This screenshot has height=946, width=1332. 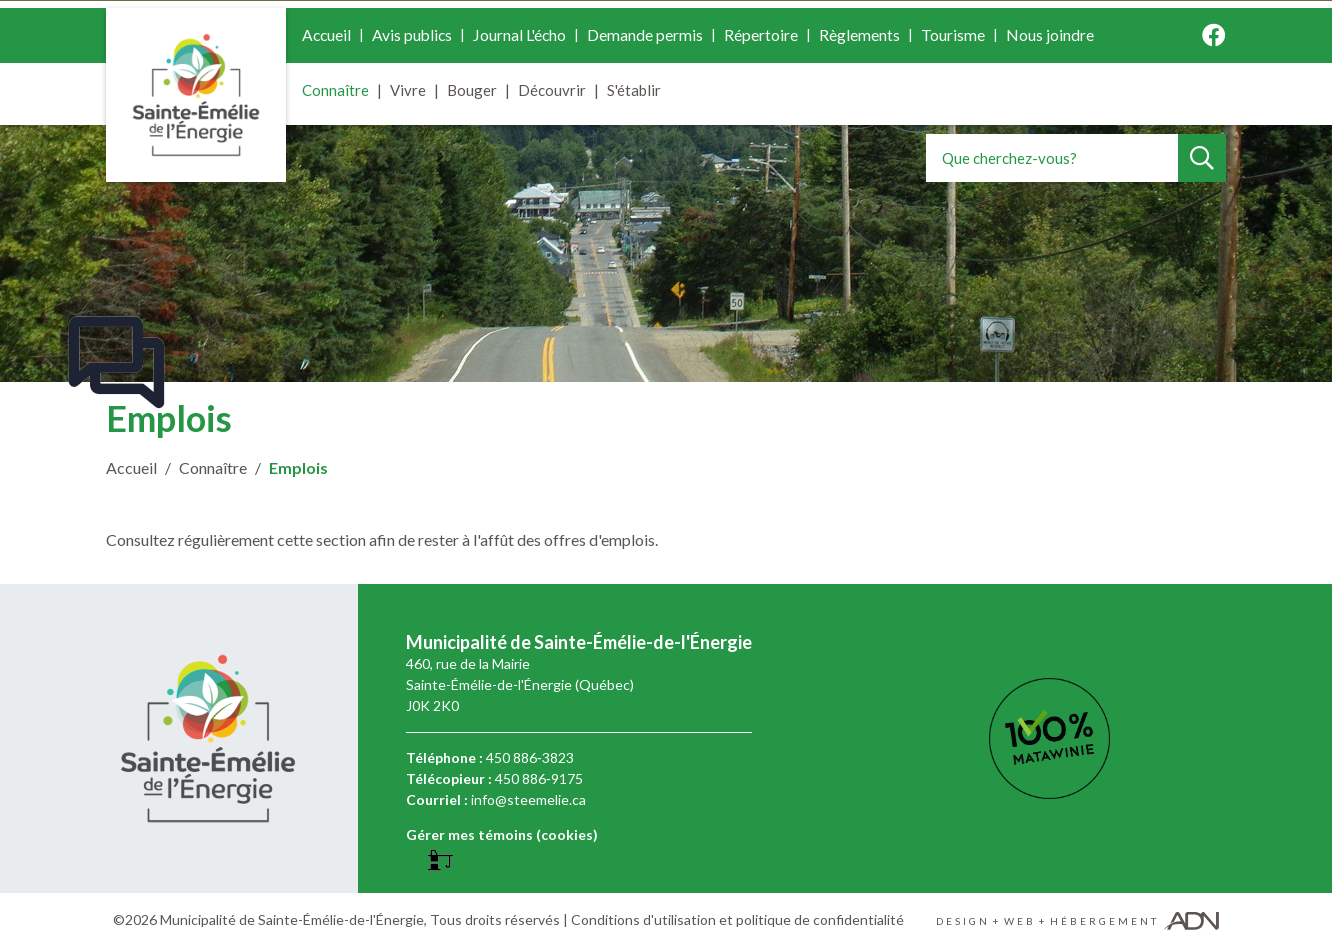 I want to click on open your conversations, so click(x=116, y=360).